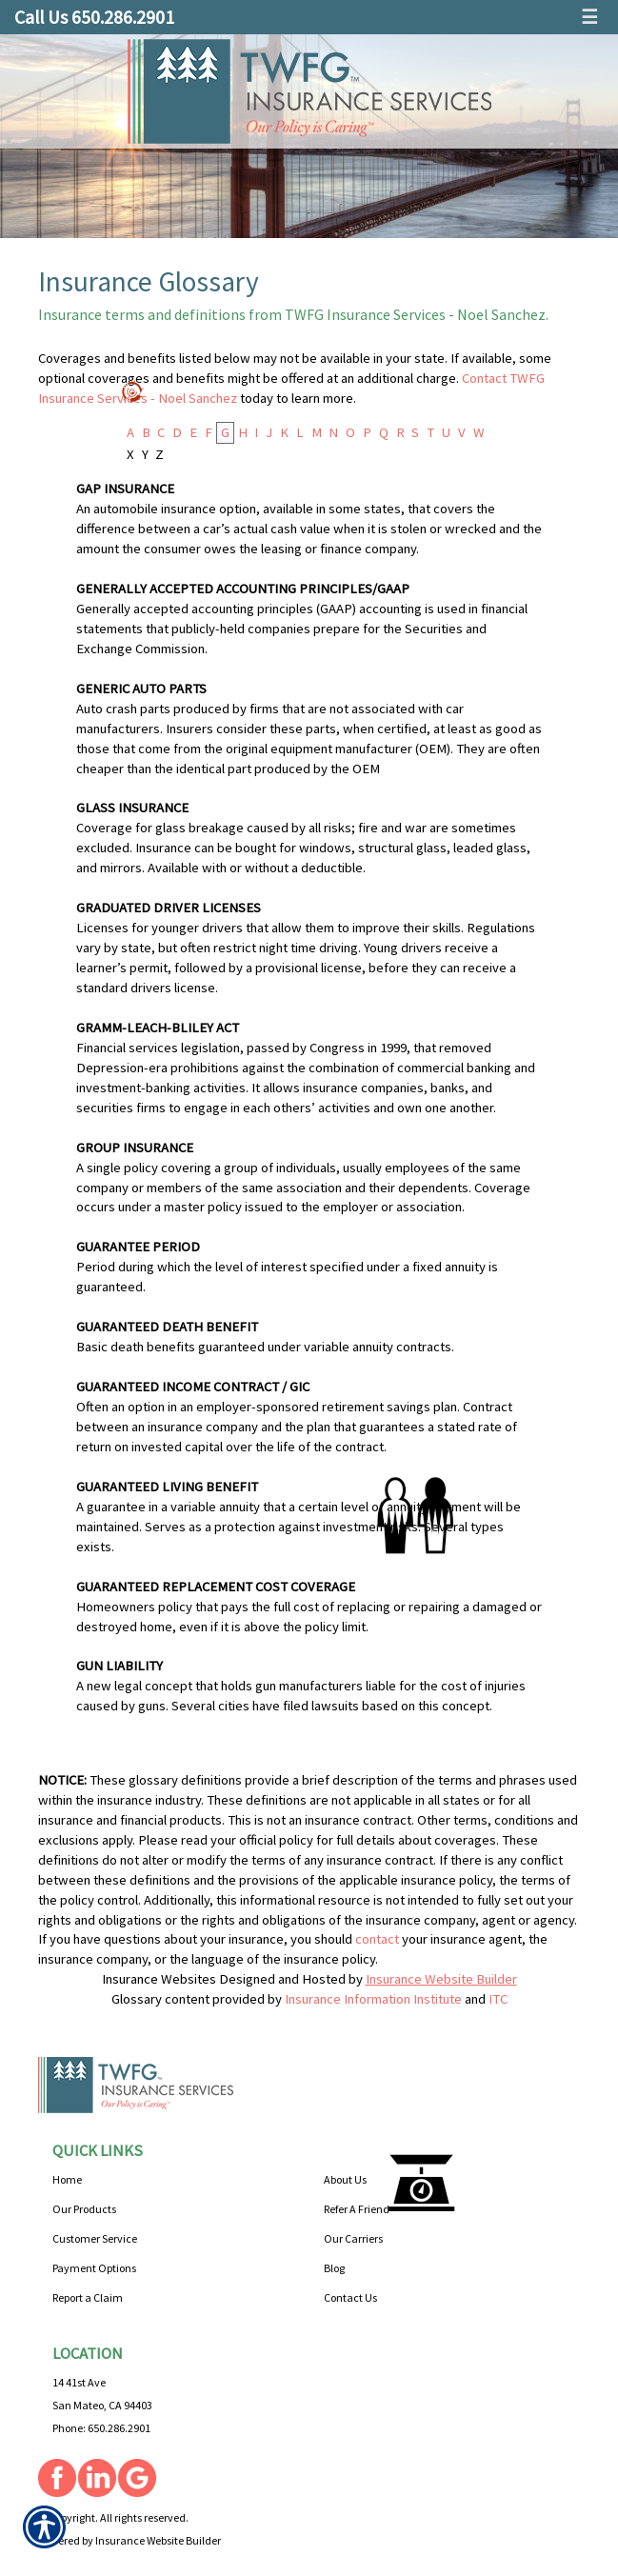 The image size is (618, 2576). Describe the element at coordinates (132, 390) in the screenshot. I see `access microscope or magnification tools` at that location.